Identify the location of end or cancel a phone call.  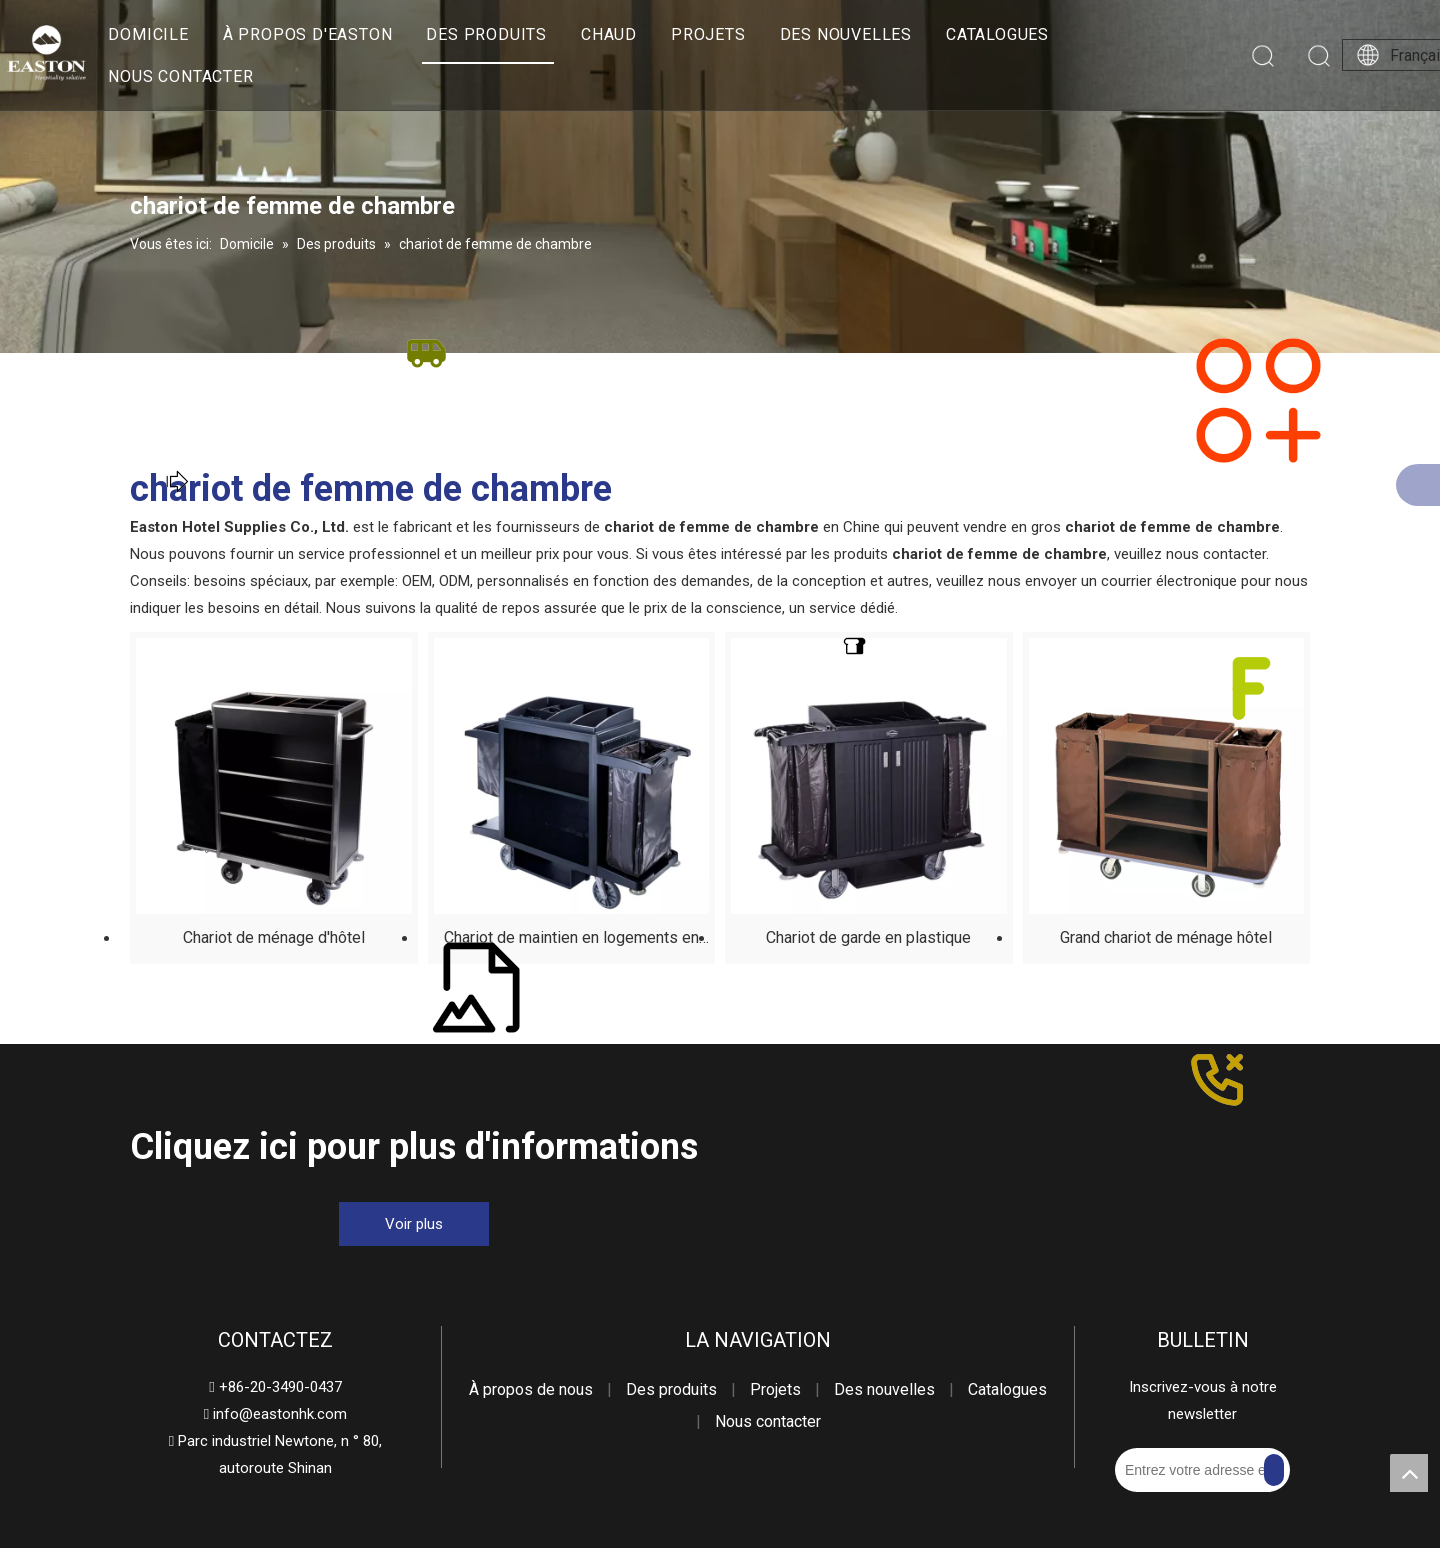
(1218, 1078).